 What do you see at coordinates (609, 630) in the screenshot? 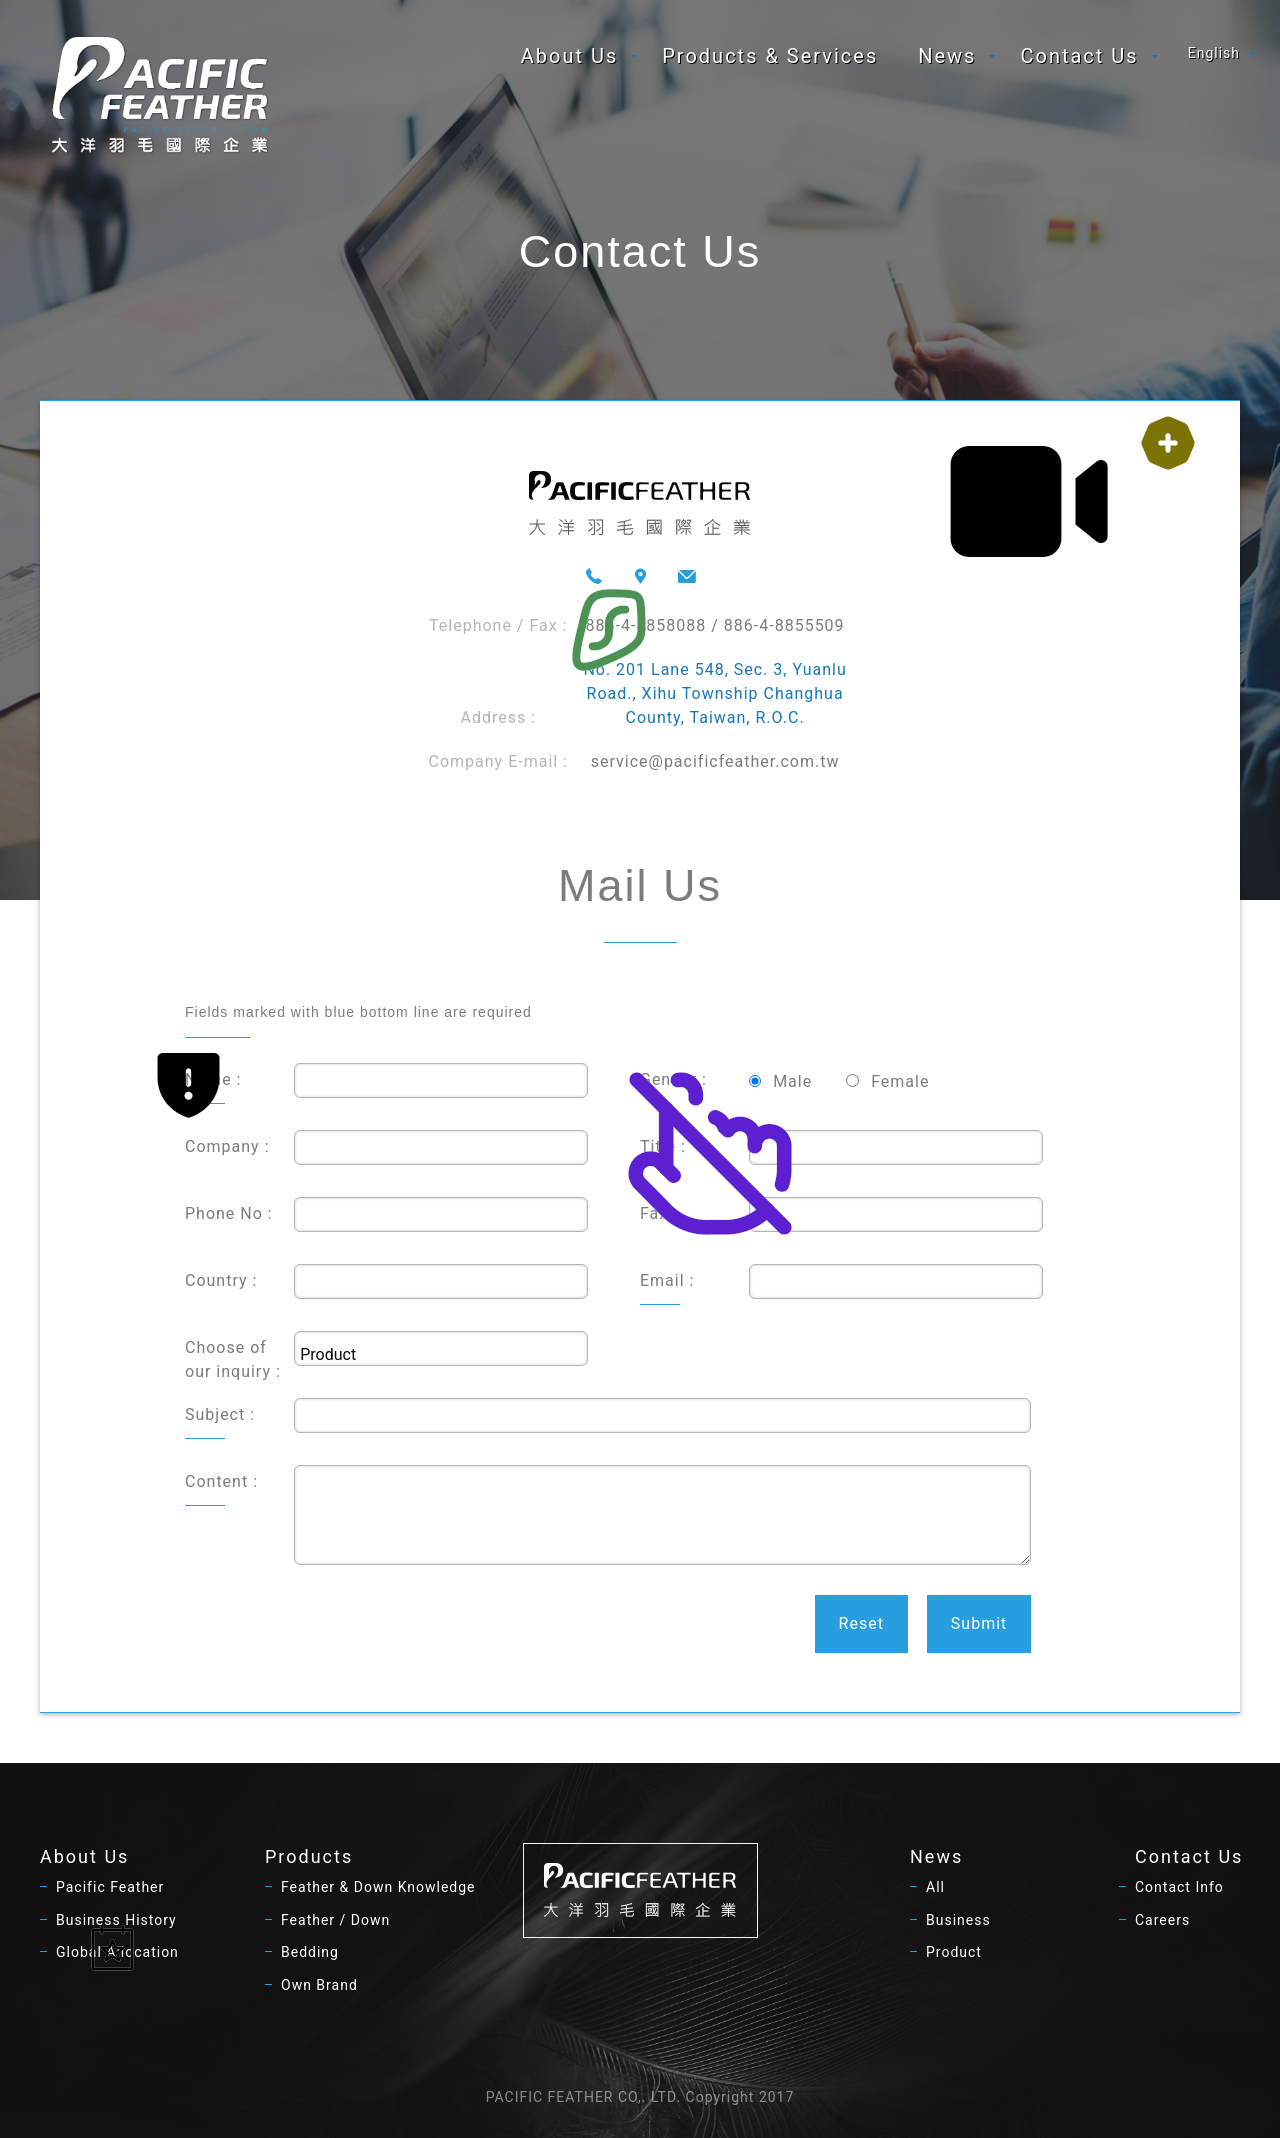
I see `open surfshark vpn app` at bounding box center [609, 630].